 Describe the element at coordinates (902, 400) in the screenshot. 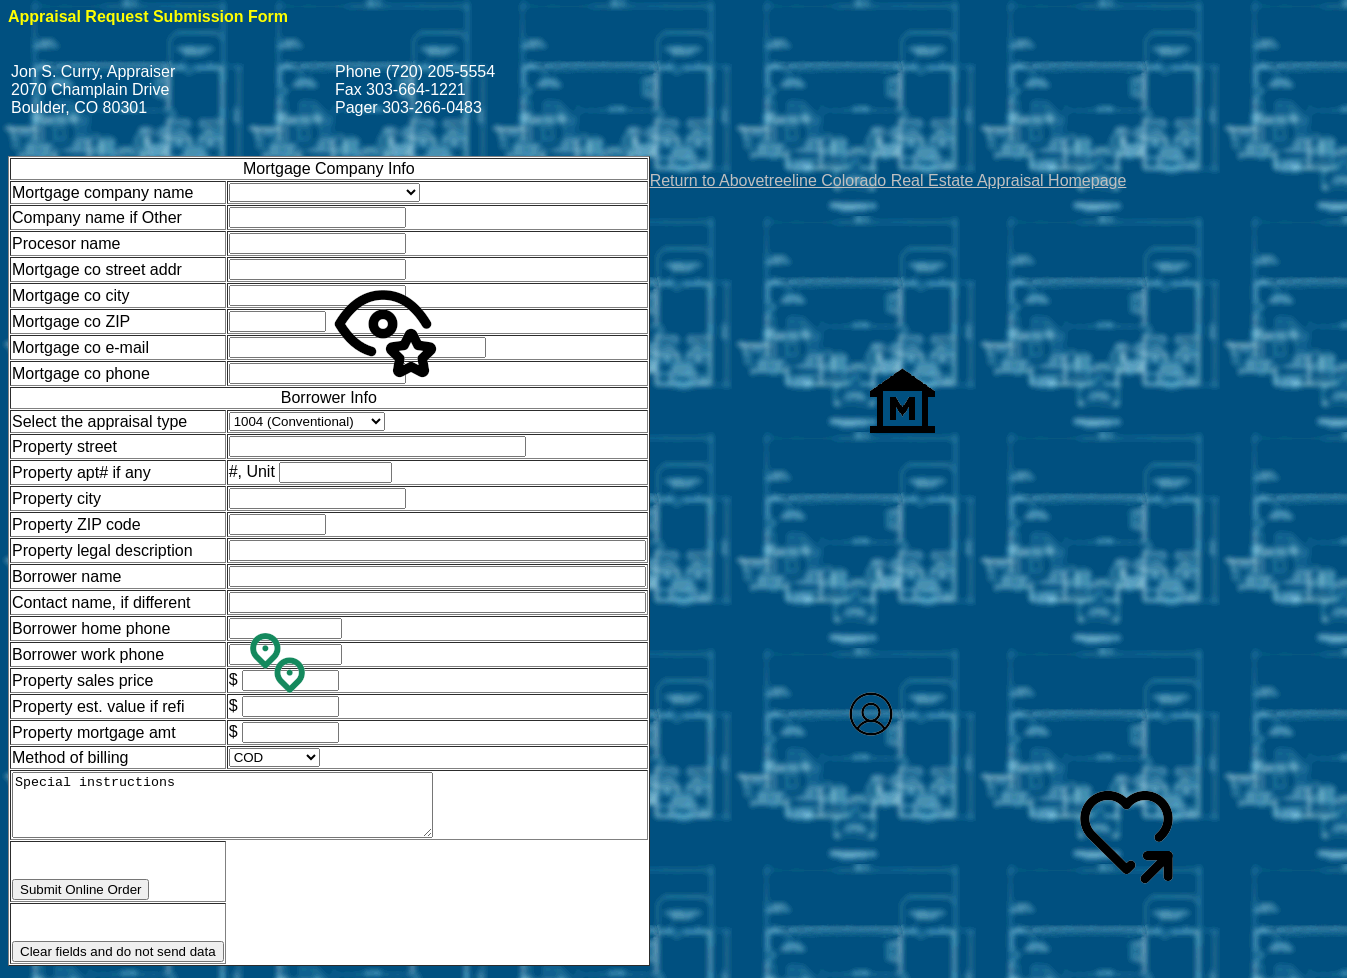

I see `view nearby museums` at that location.